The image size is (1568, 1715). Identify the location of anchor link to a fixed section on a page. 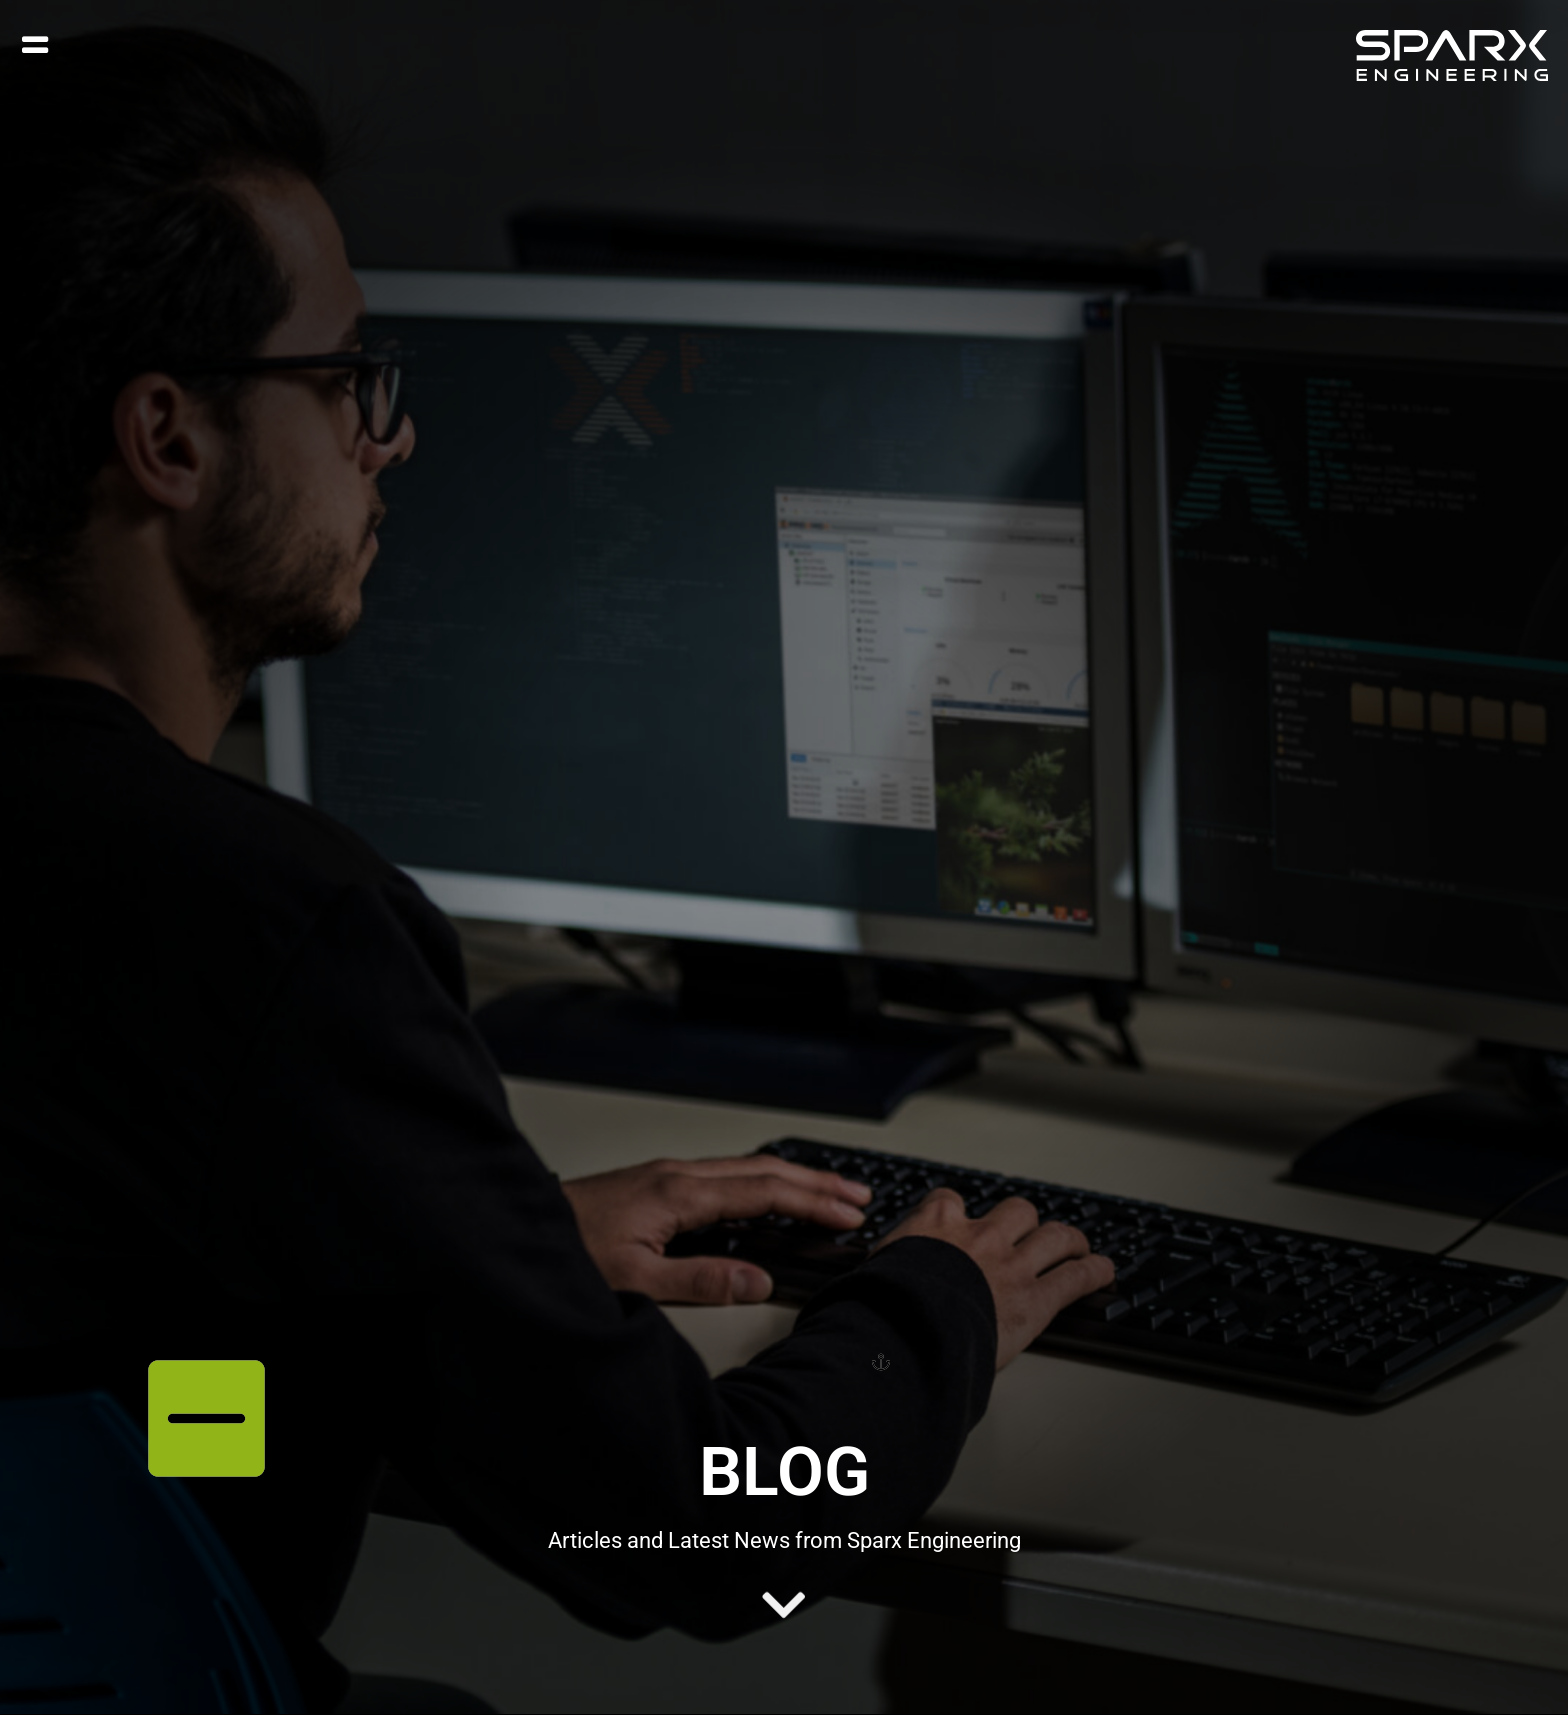
(881, 1362).